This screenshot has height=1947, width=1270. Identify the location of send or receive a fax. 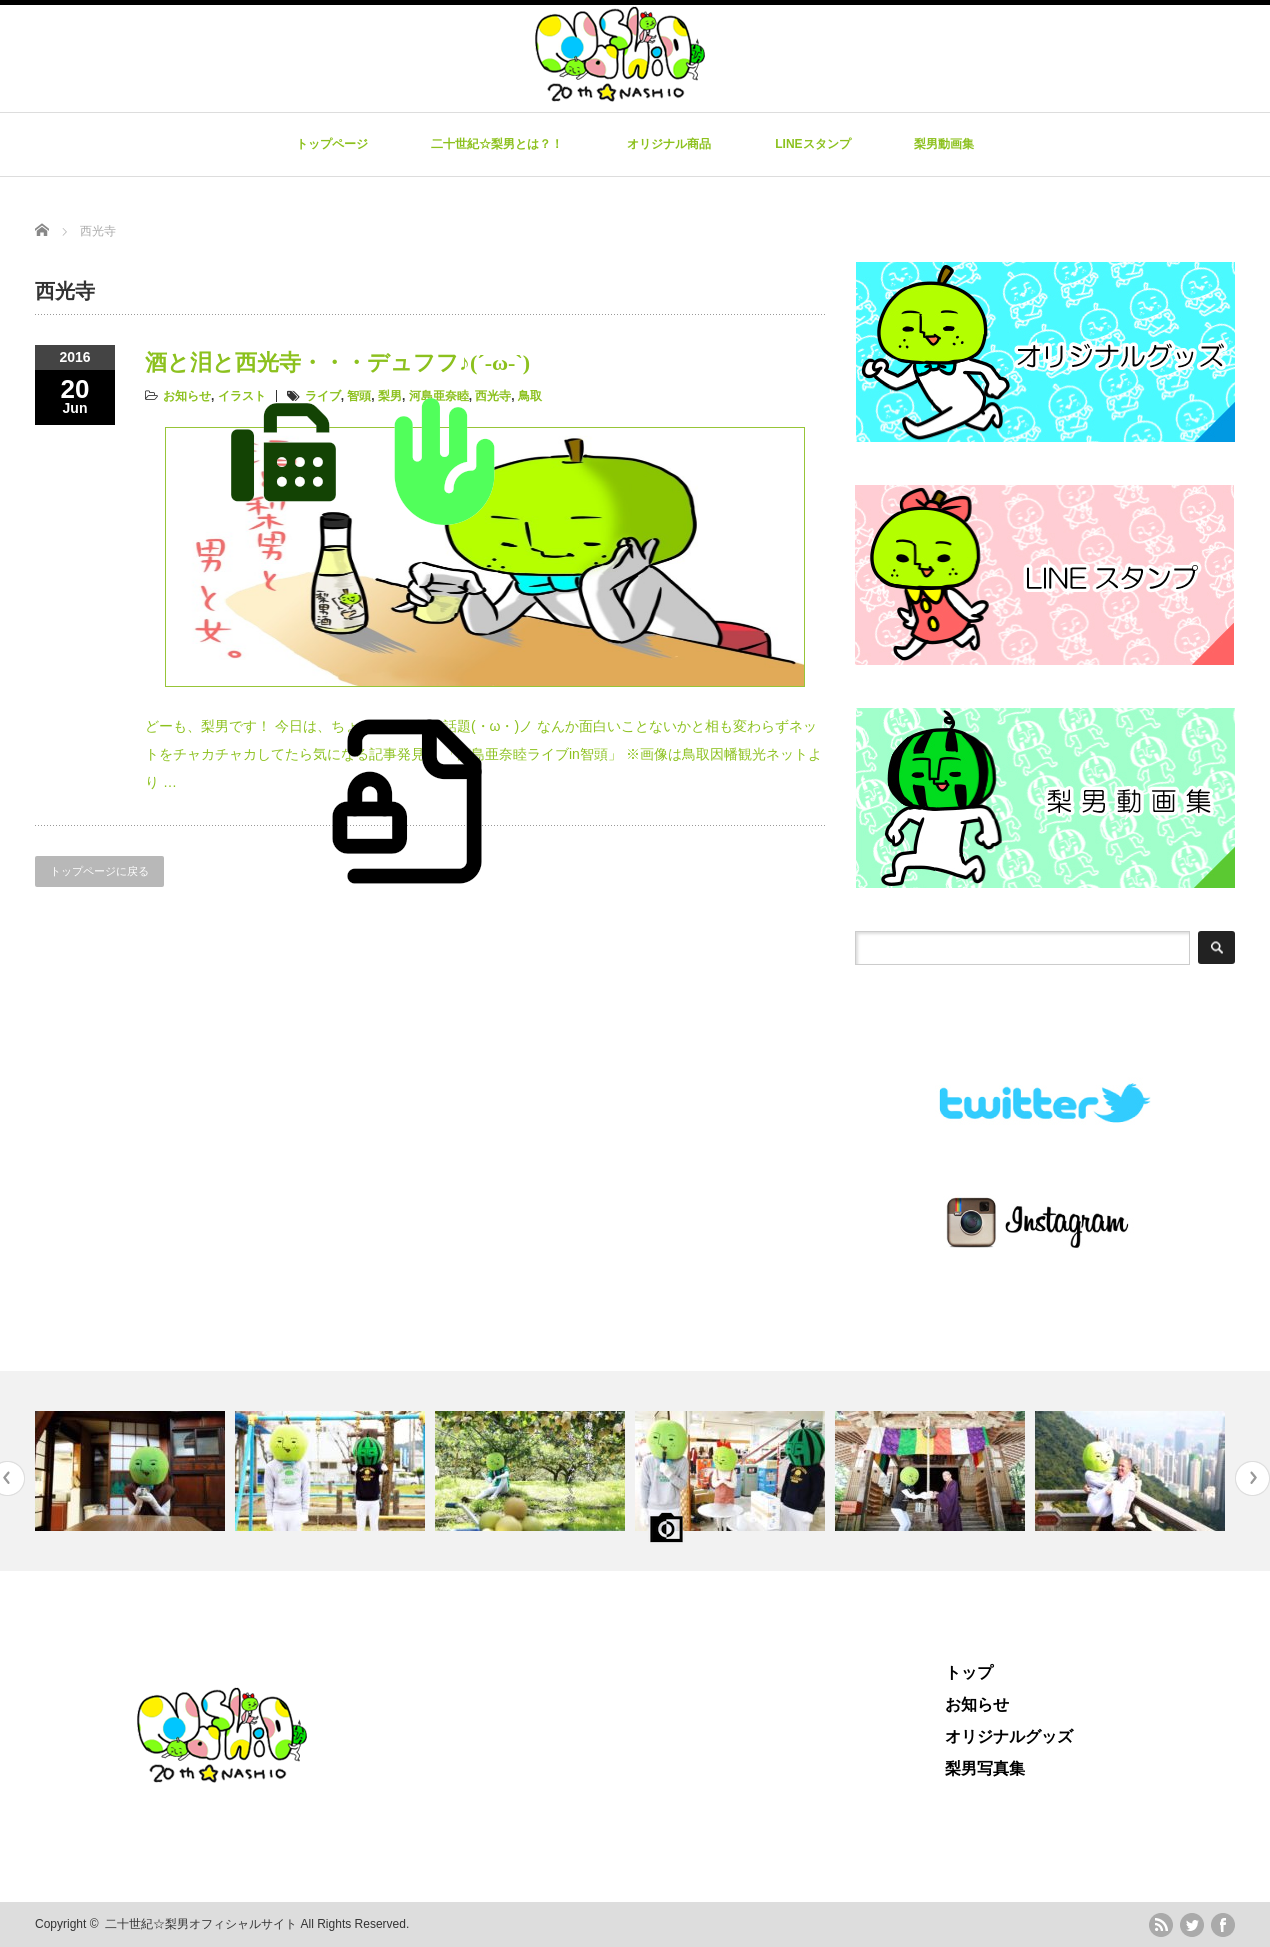
(283, 455).